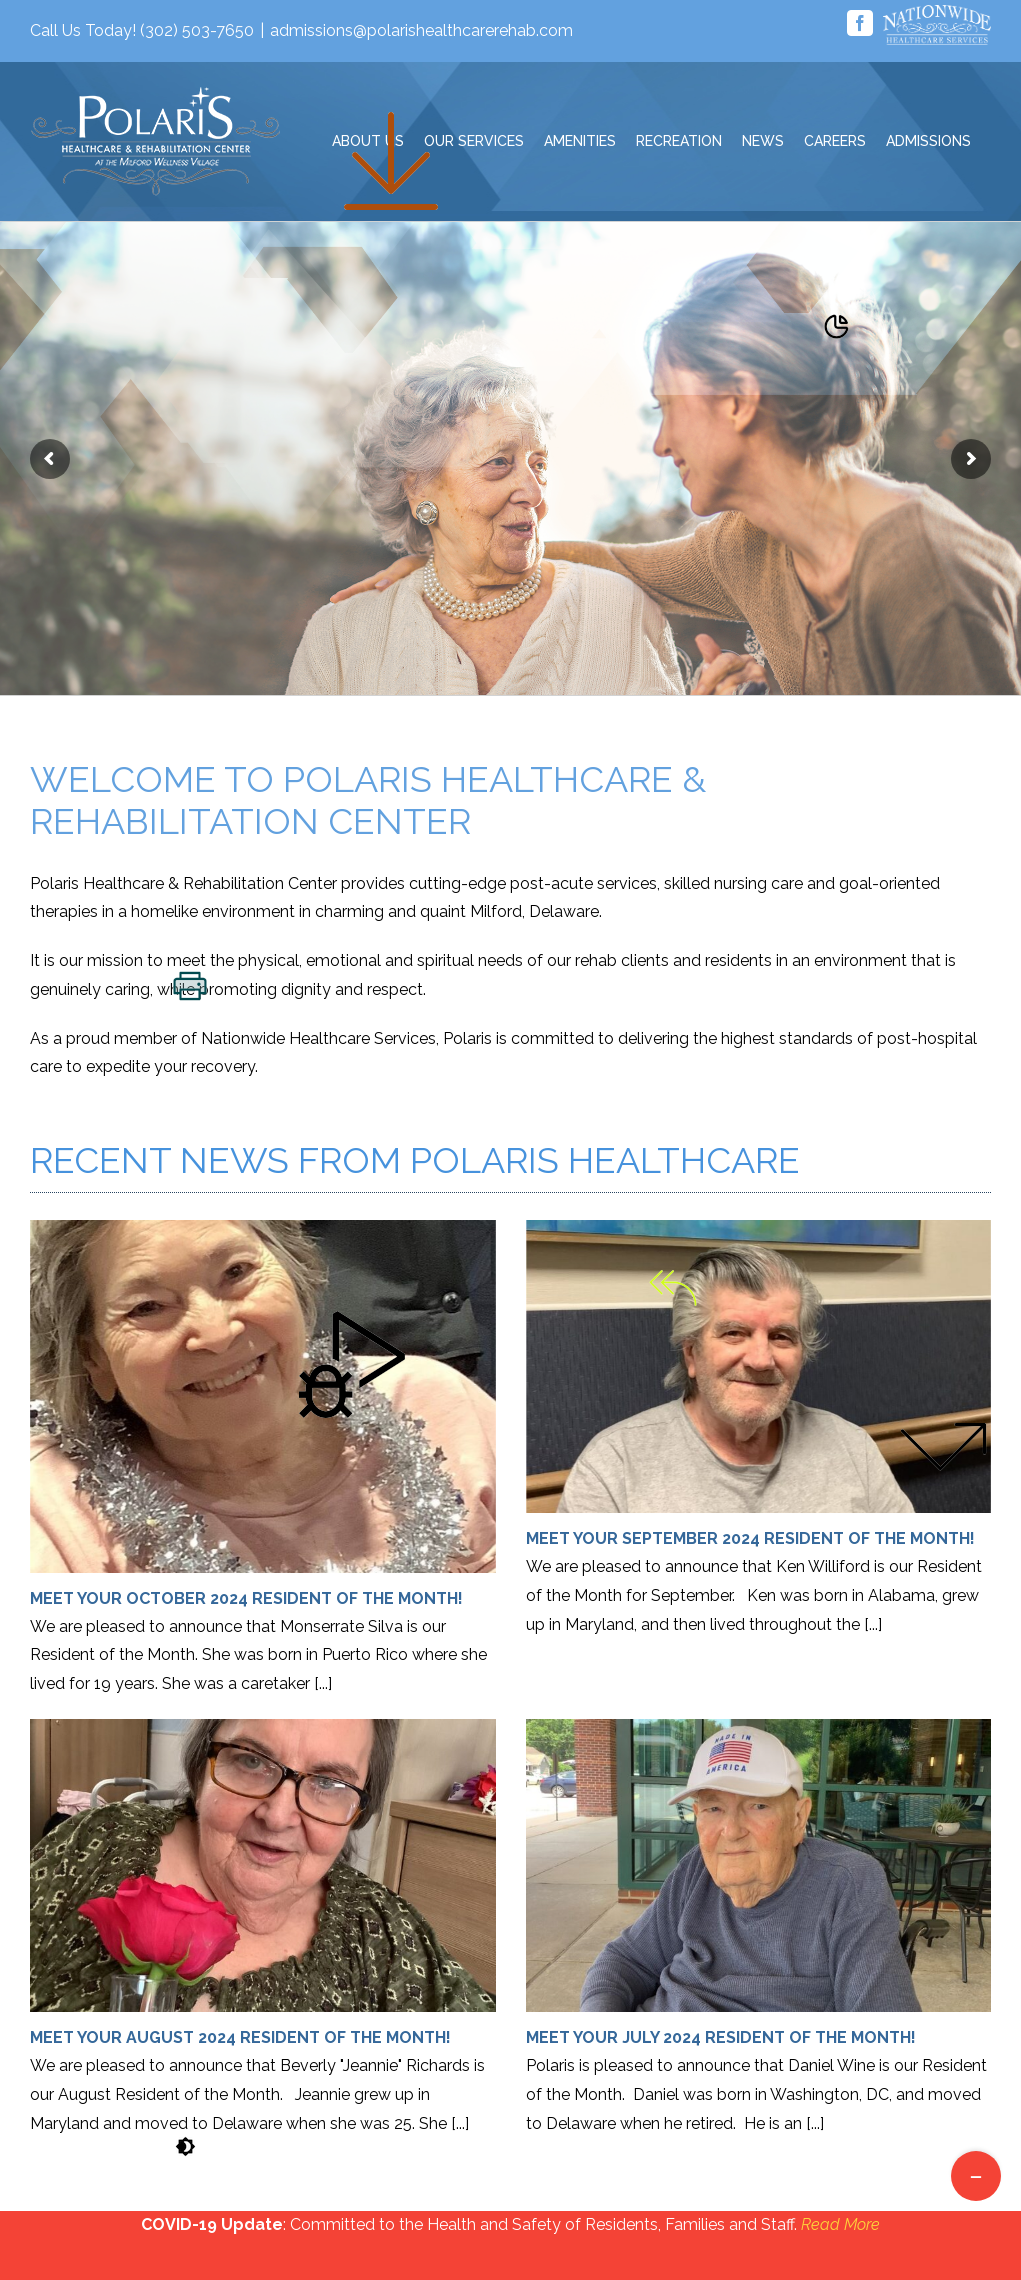 Image resolution: width=1021 pixels, height=2280 pixels. I want to click on download a file, so click(391, 163).